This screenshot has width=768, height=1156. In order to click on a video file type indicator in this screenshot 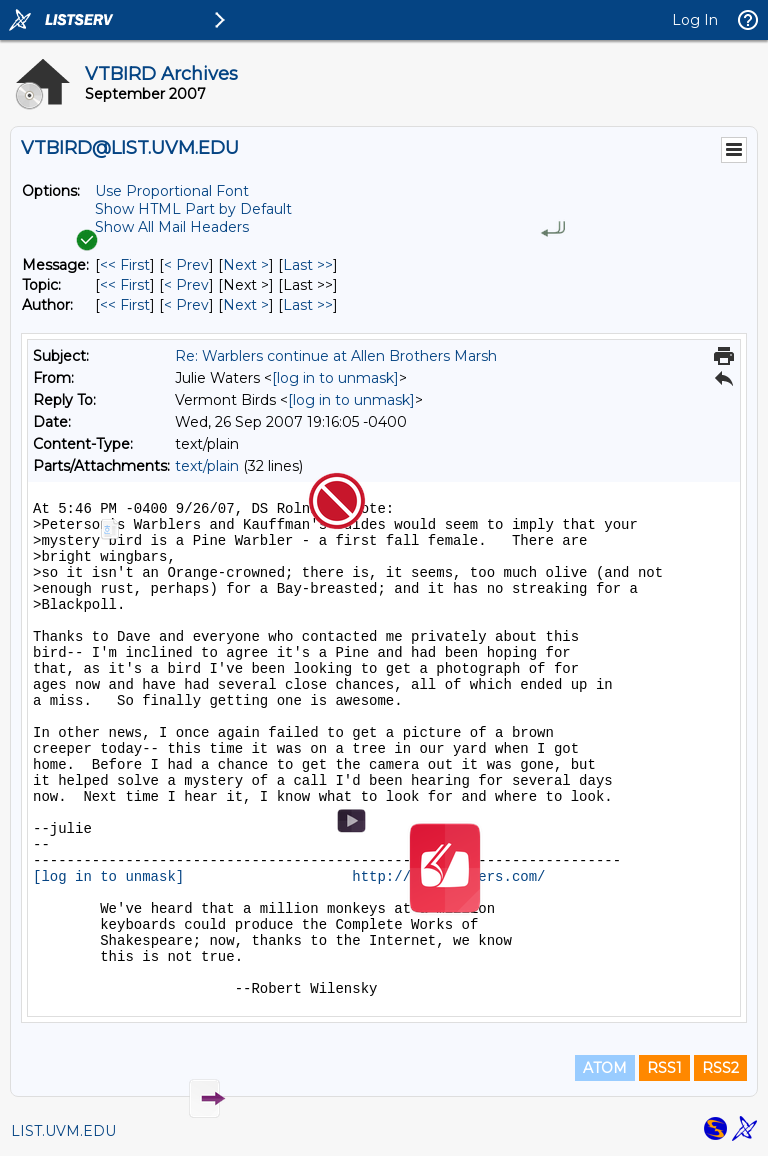, I will do `click(351, 819)`.